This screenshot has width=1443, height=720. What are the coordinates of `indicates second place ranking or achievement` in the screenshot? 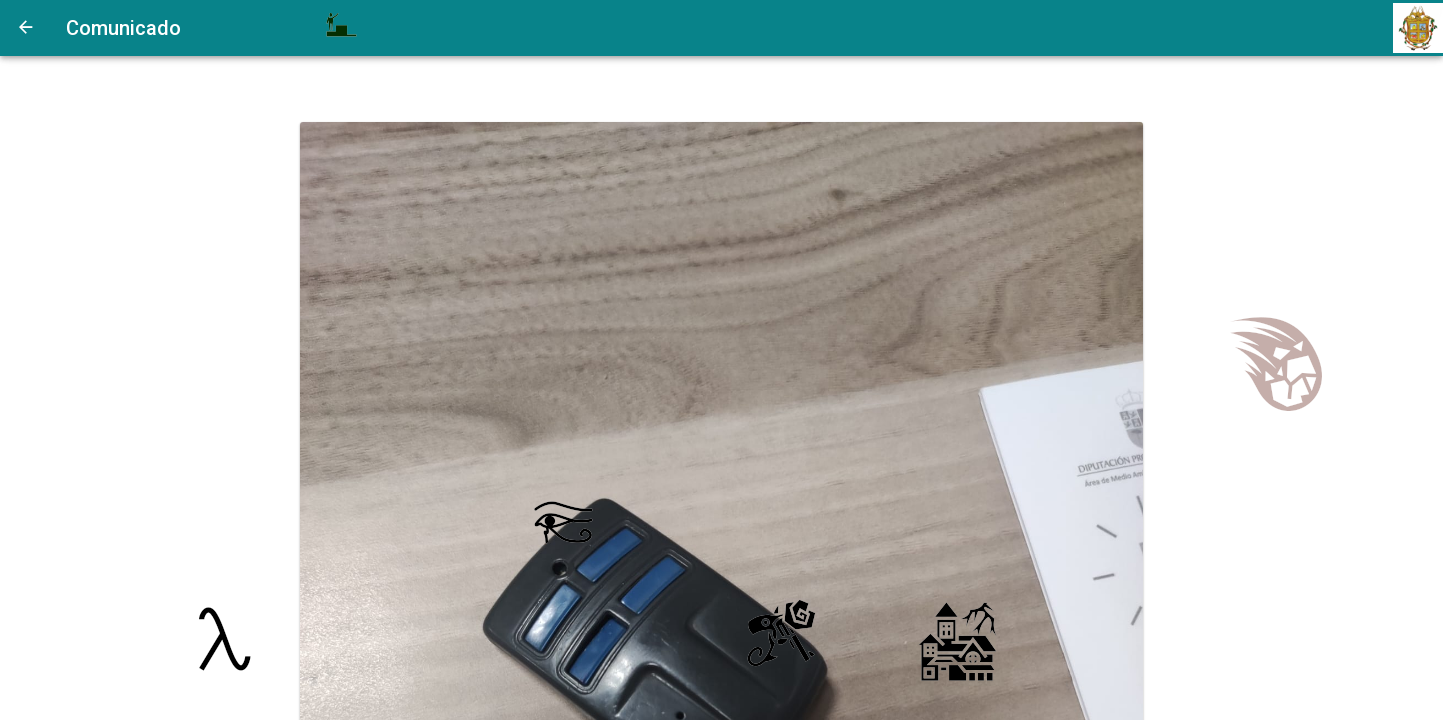 It's located at (341, 21).